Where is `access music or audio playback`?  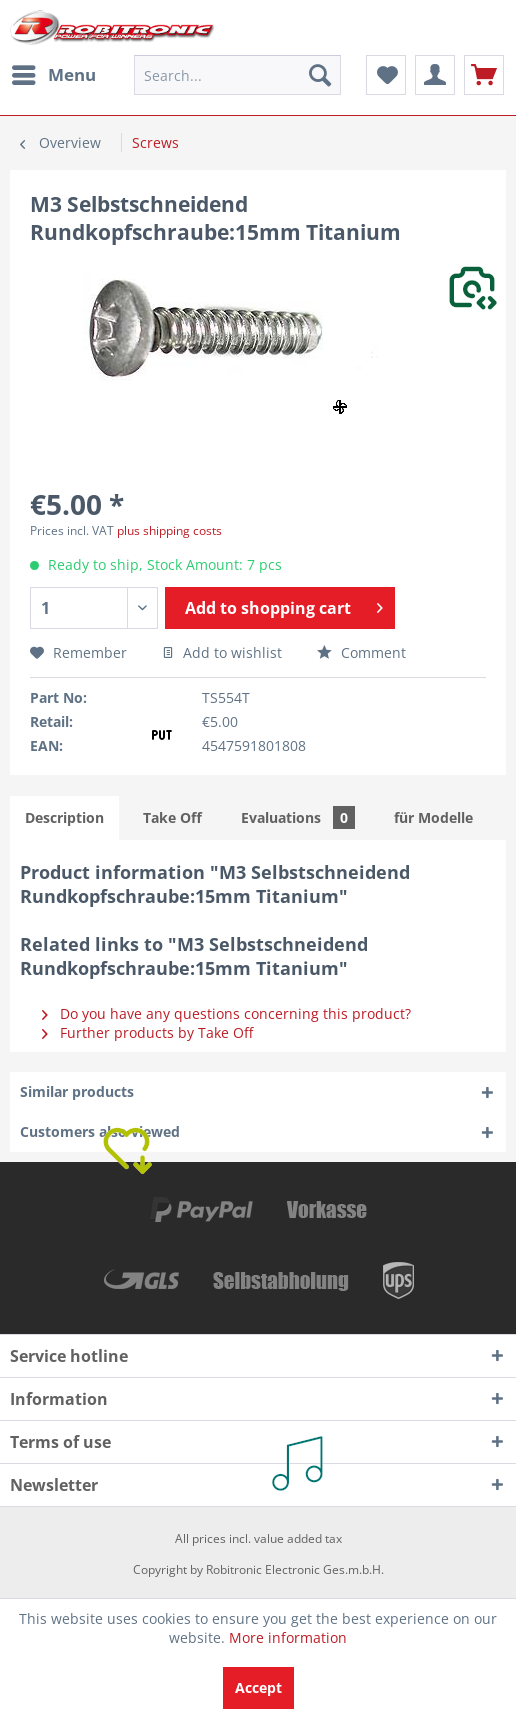 access music or audio playback is located at coordinates (300, 1464).